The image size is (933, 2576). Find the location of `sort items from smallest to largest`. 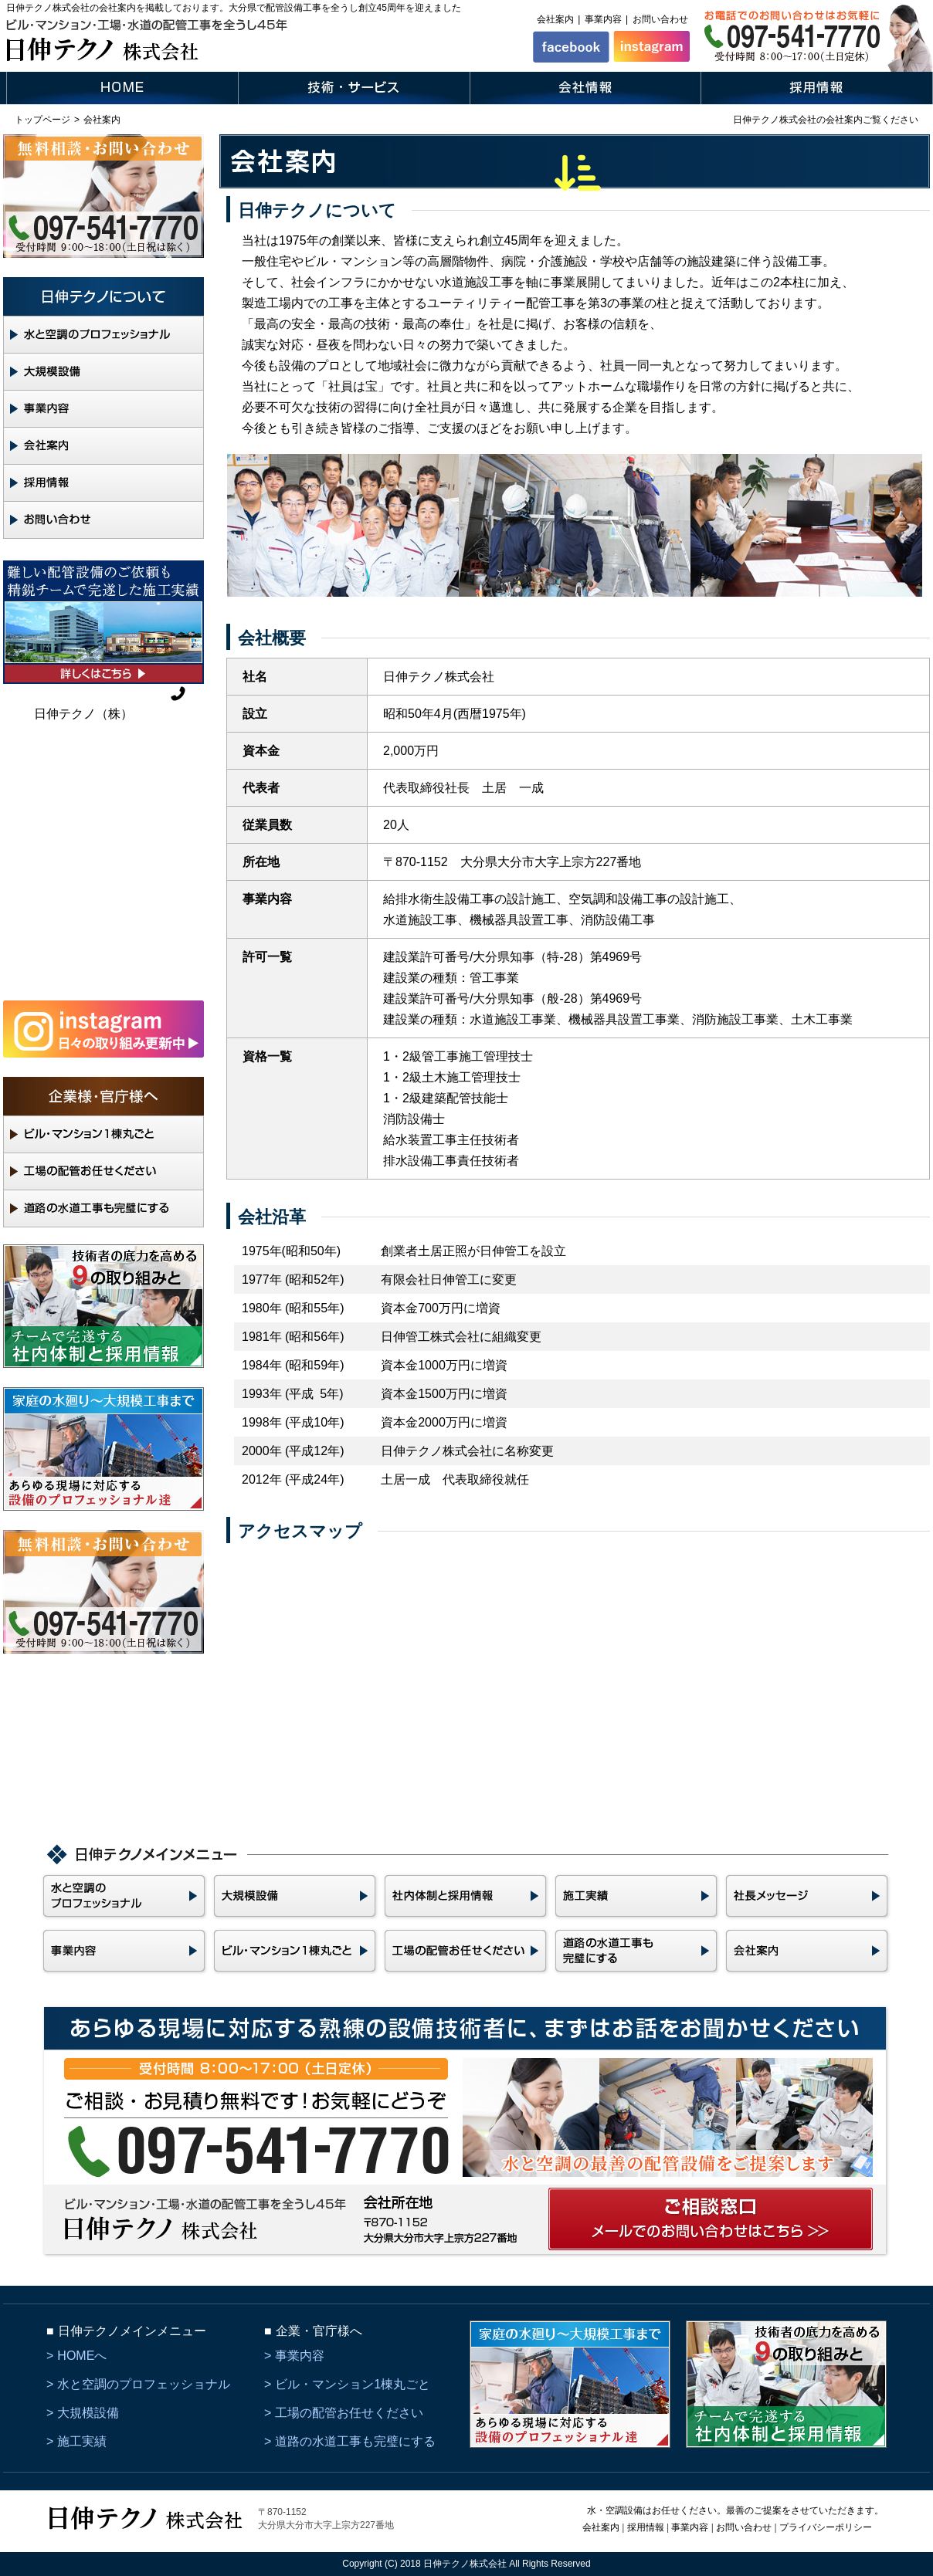

sort items from smallest to largest is located at coordinates (578, 173).